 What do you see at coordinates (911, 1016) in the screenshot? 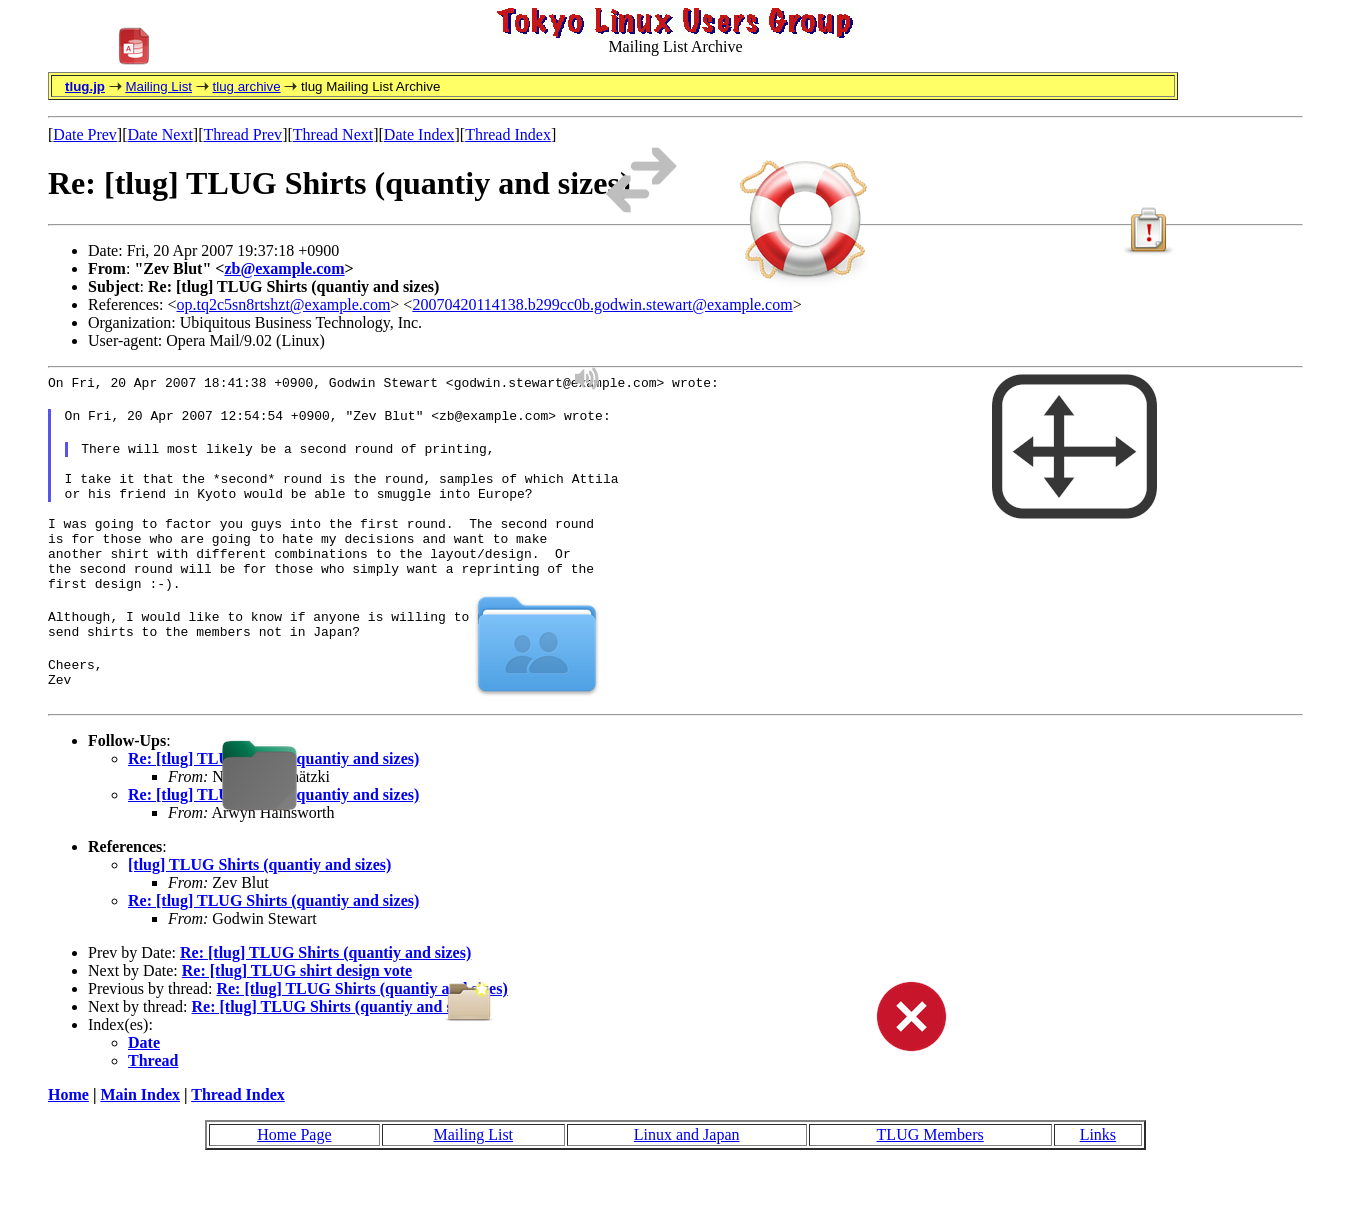
I see `close the current dialog or window` at bounding box center [911, 1016].